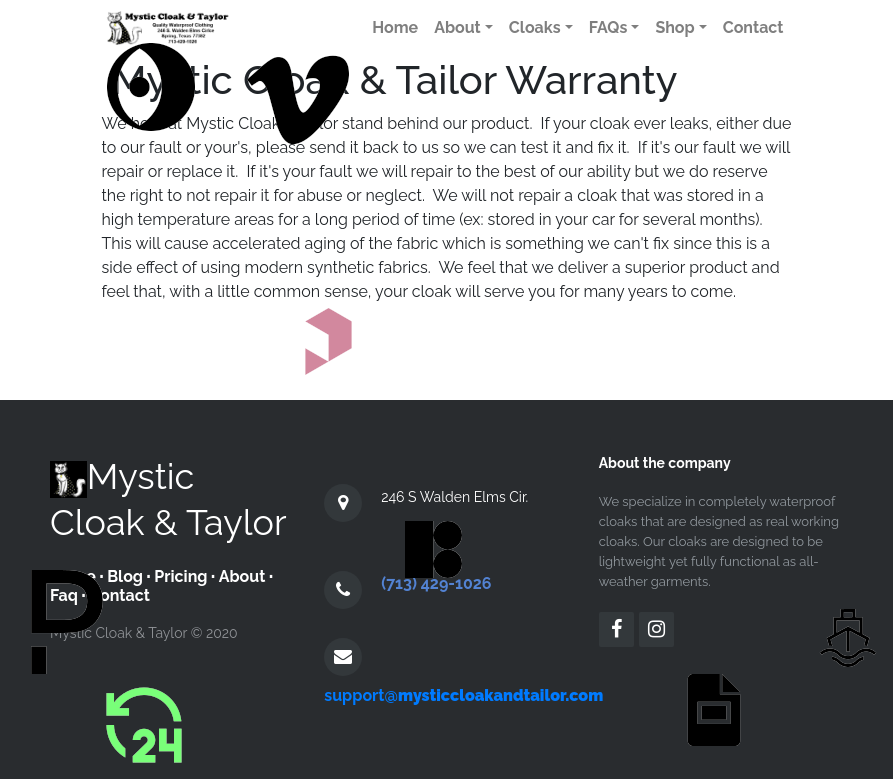  Describe the element at coordinates (151, 87) in the screenshot. I see `icomoon icon font service logo` at that location.